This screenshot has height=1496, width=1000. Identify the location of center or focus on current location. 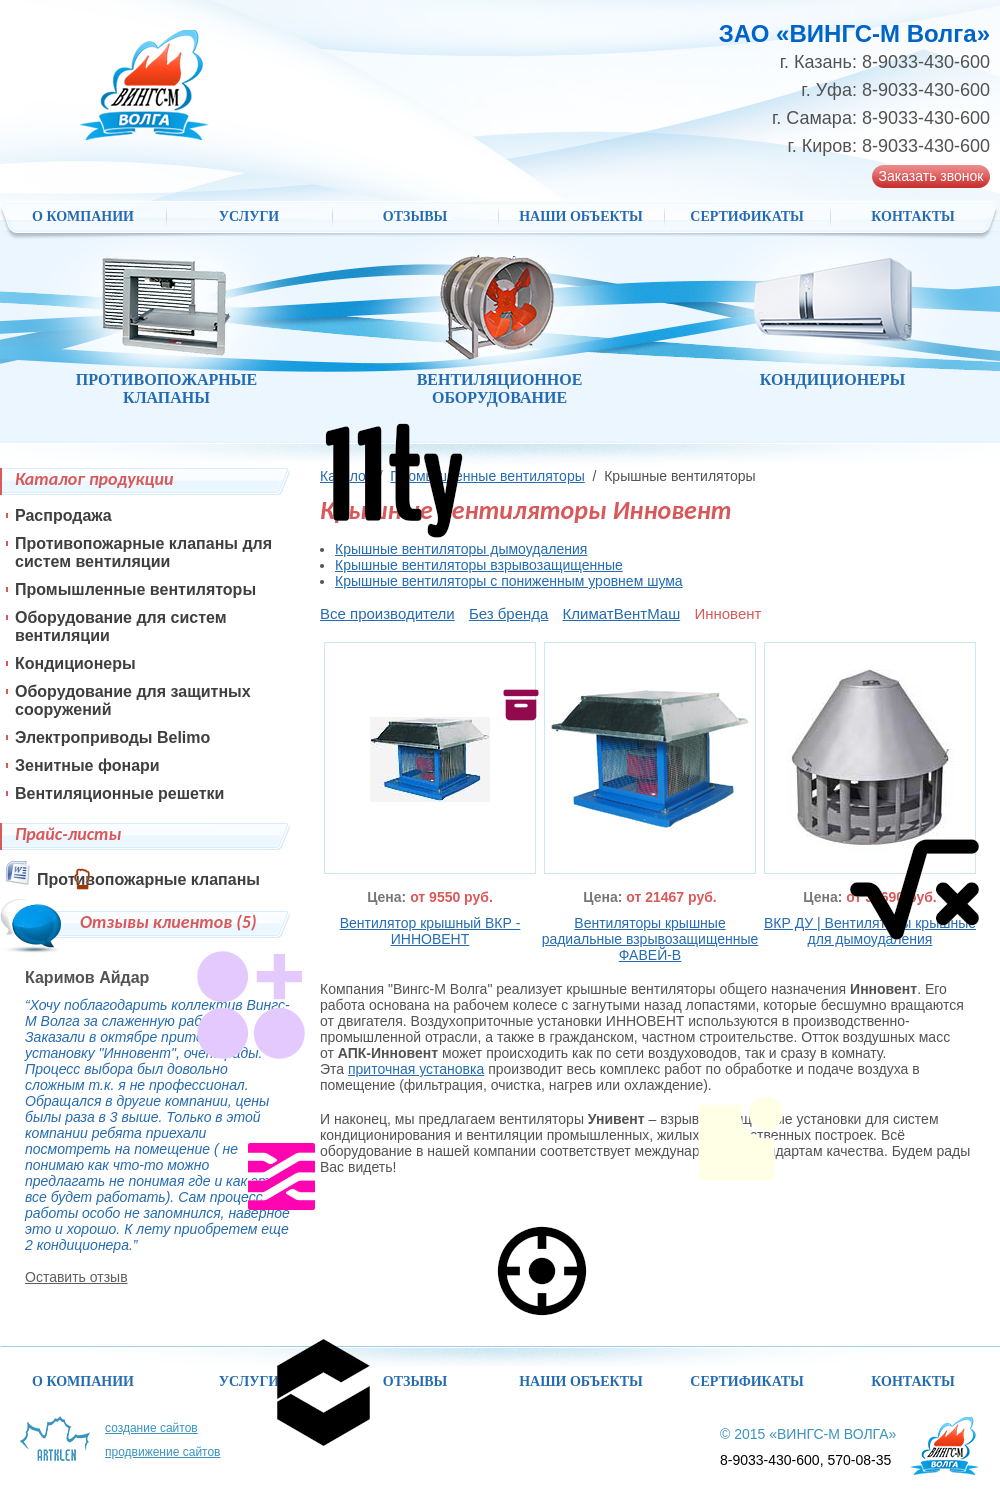
(542, 1271).